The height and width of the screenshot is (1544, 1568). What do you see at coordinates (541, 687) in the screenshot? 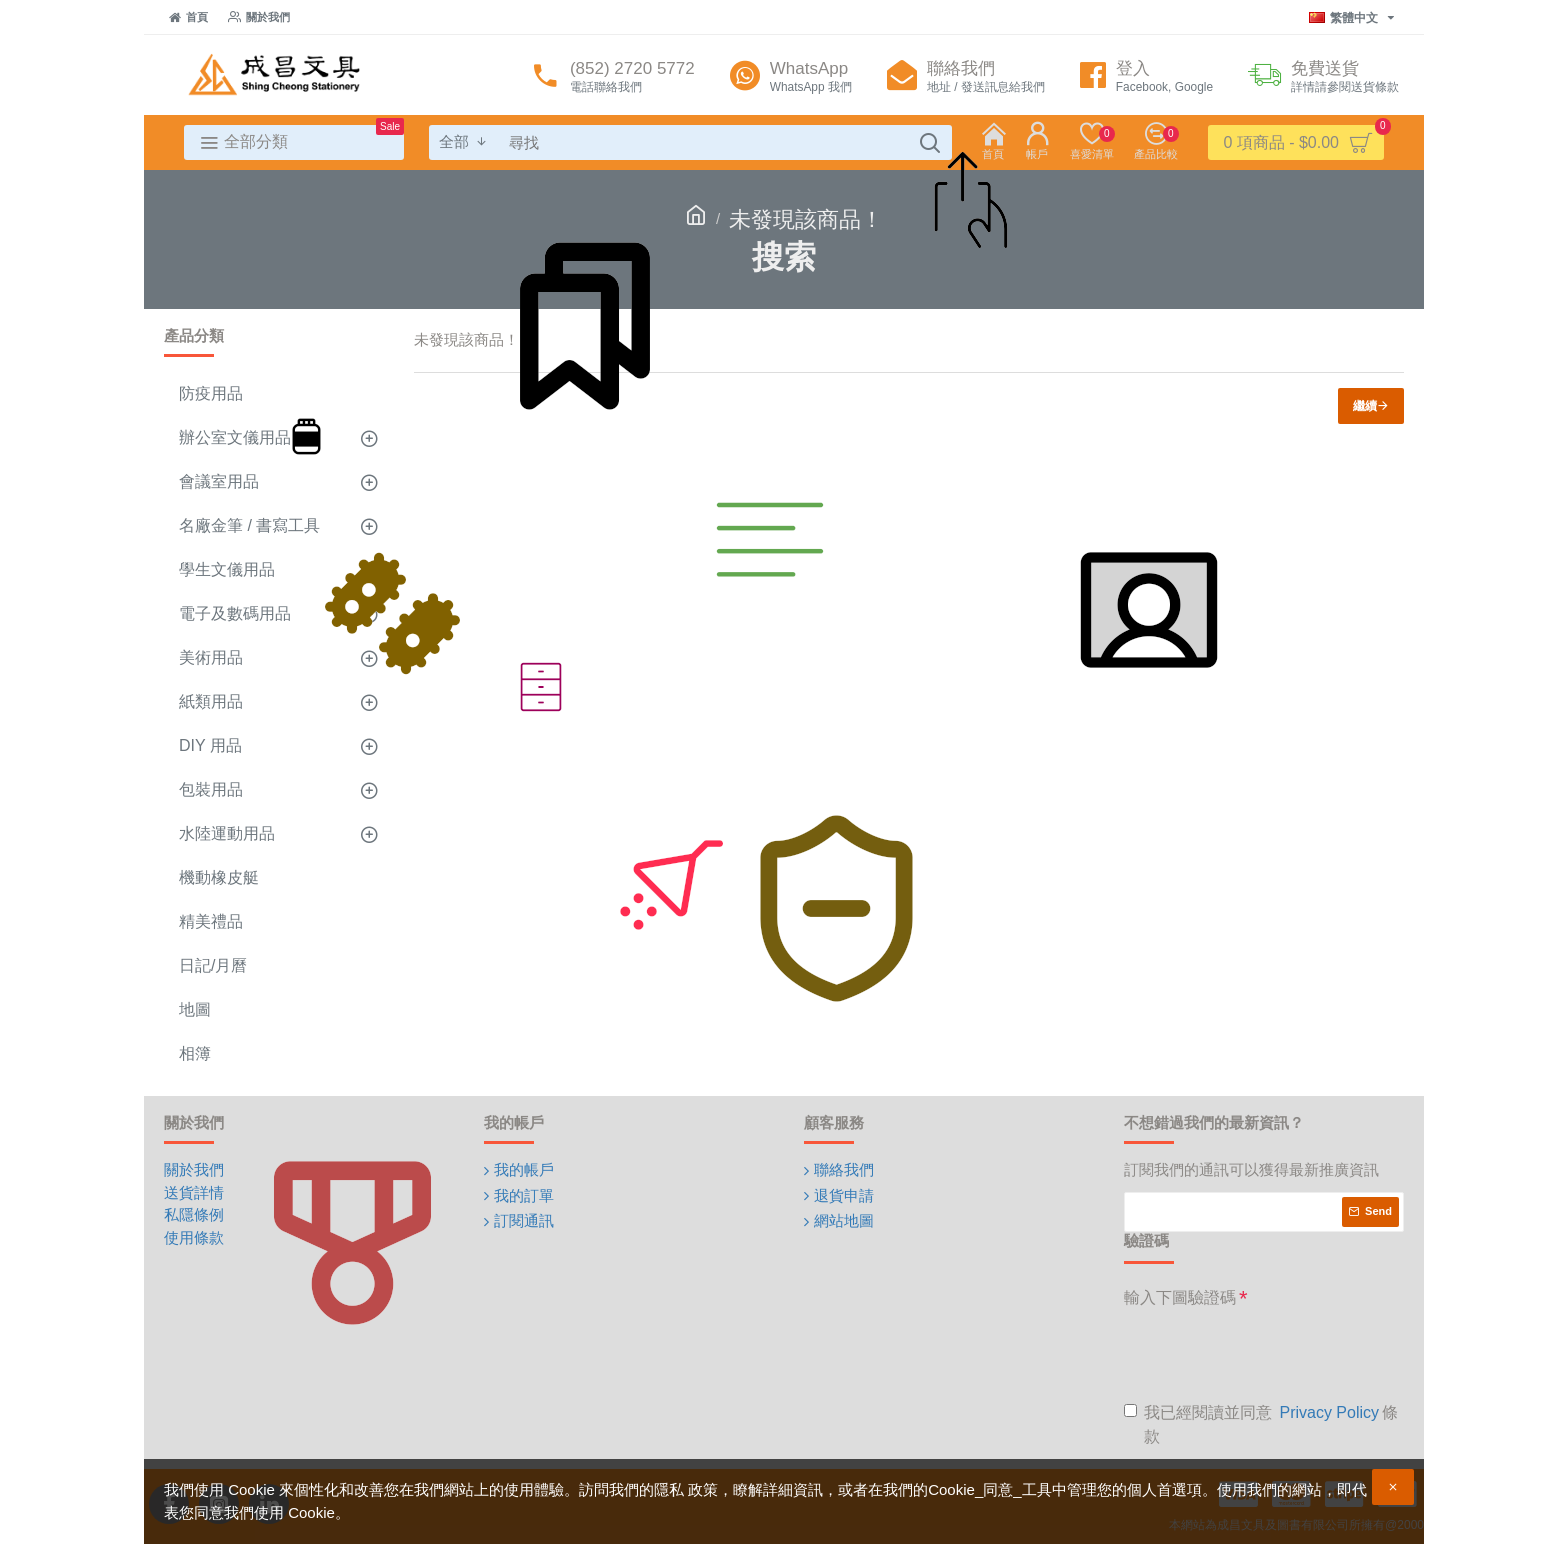
I see `browse furniture or home decor items` at bounding box center [541, 687].